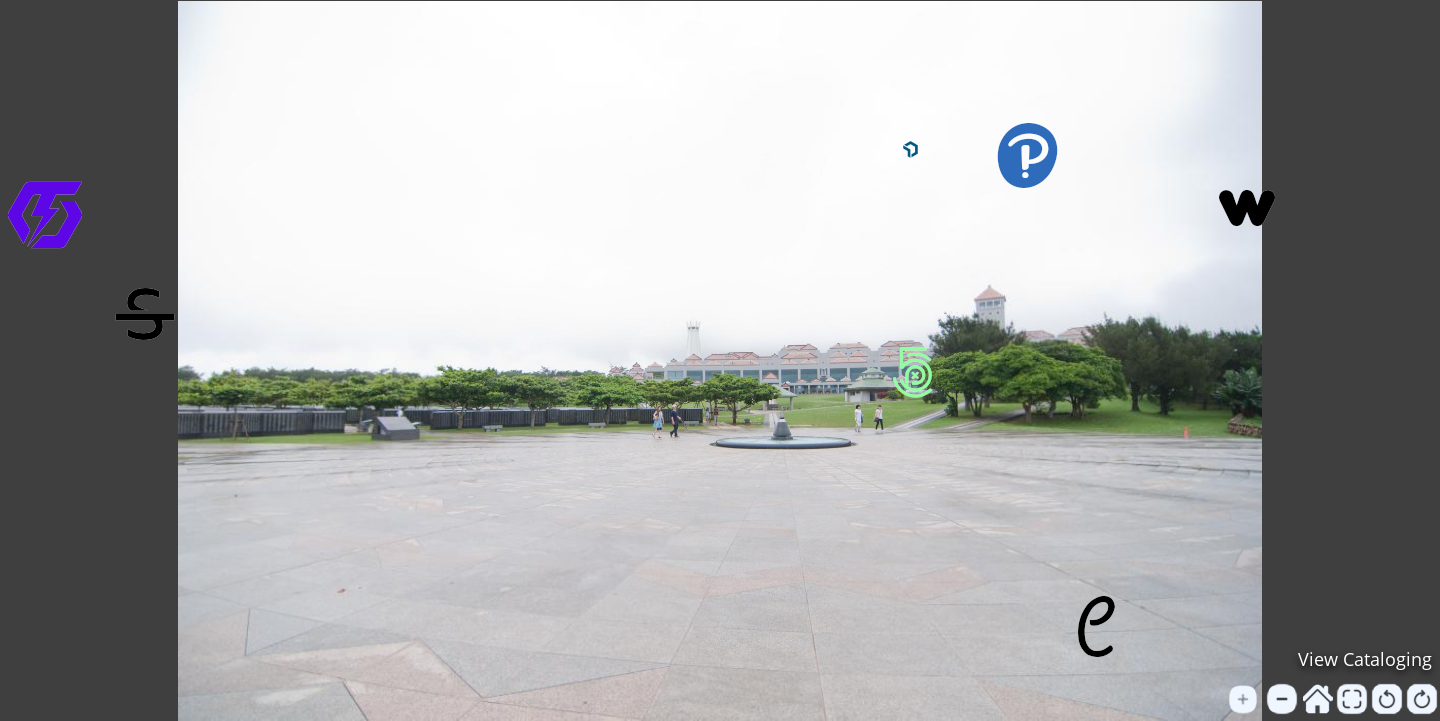  I want to click on visit 500px photography platform, so click(912, 372).